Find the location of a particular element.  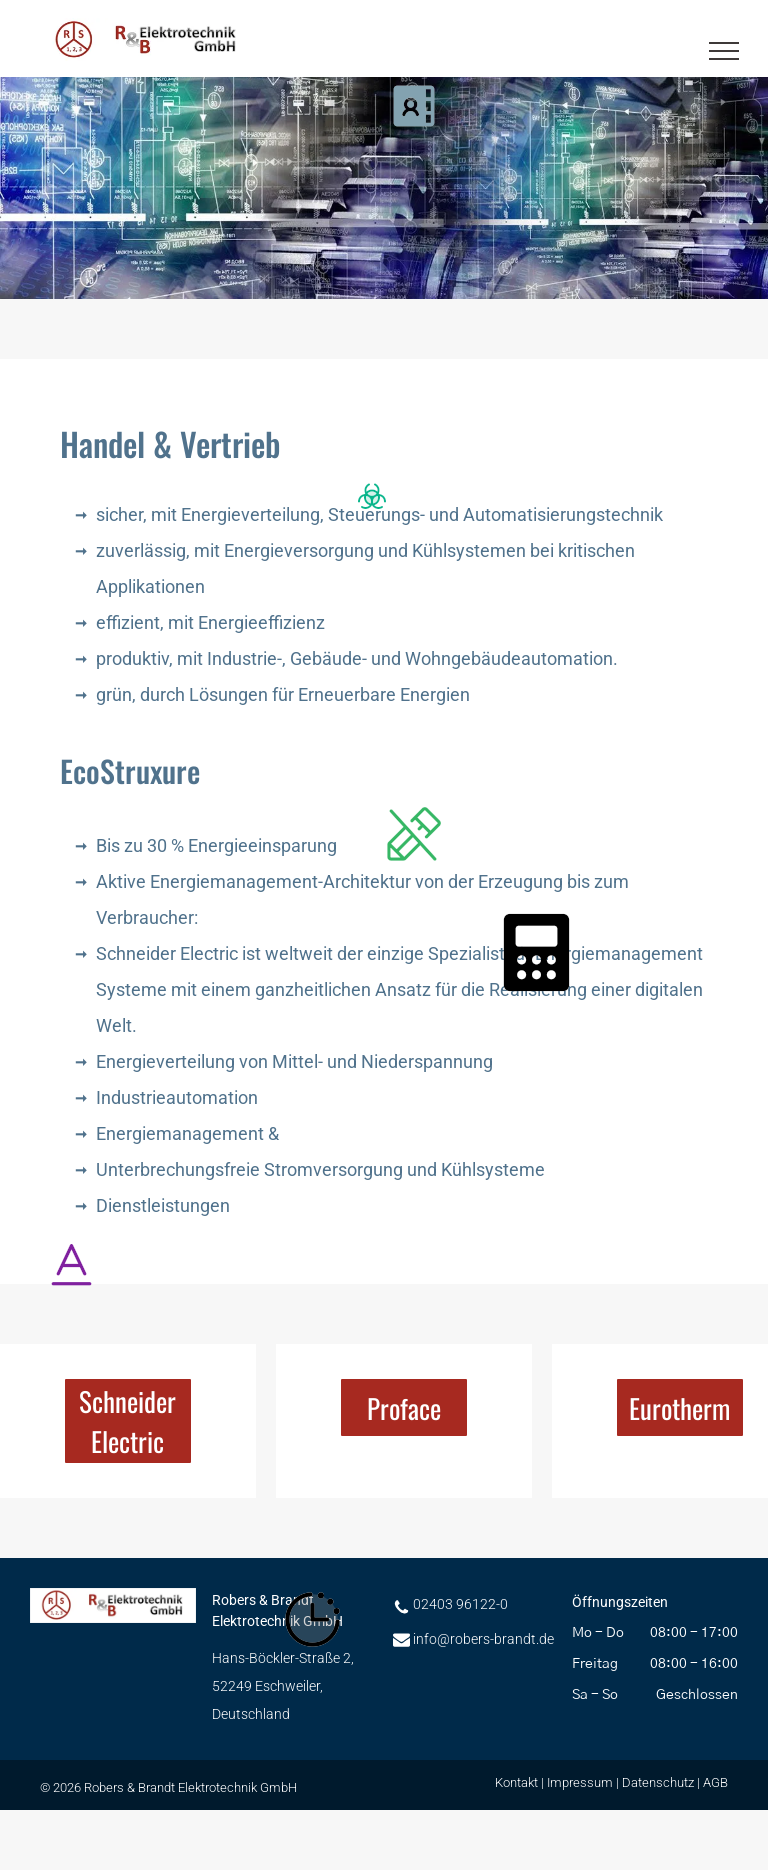

open contacts or address book is located at coordinates (414, 106).